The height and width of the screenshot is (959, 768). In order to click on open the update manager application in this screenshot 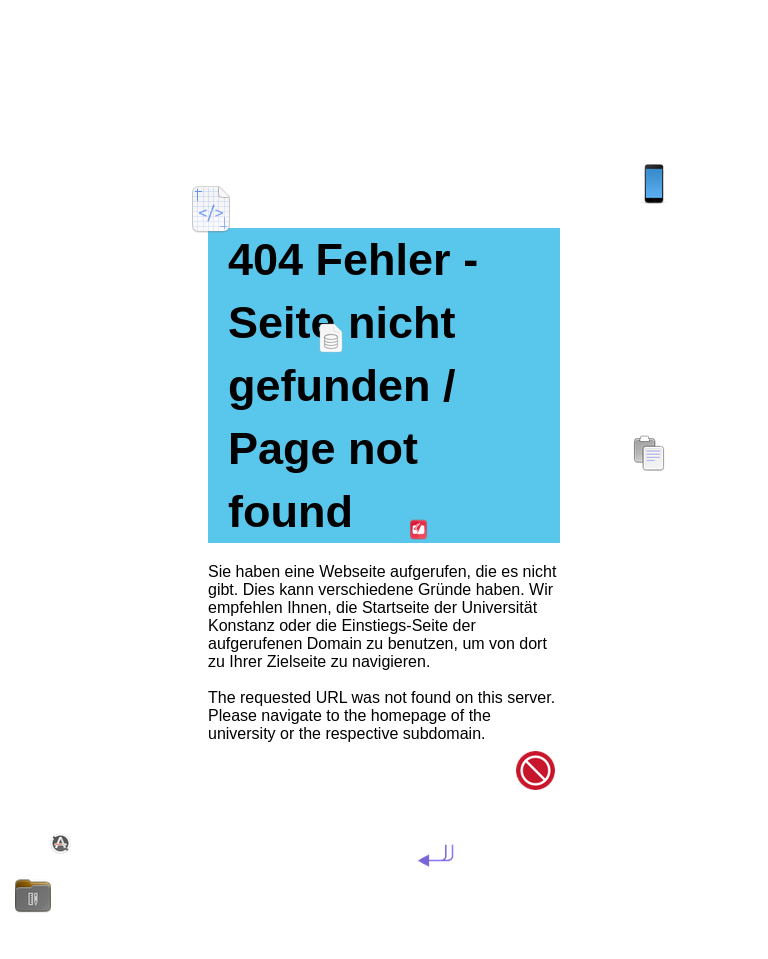, I will do `click(60, 843)`.